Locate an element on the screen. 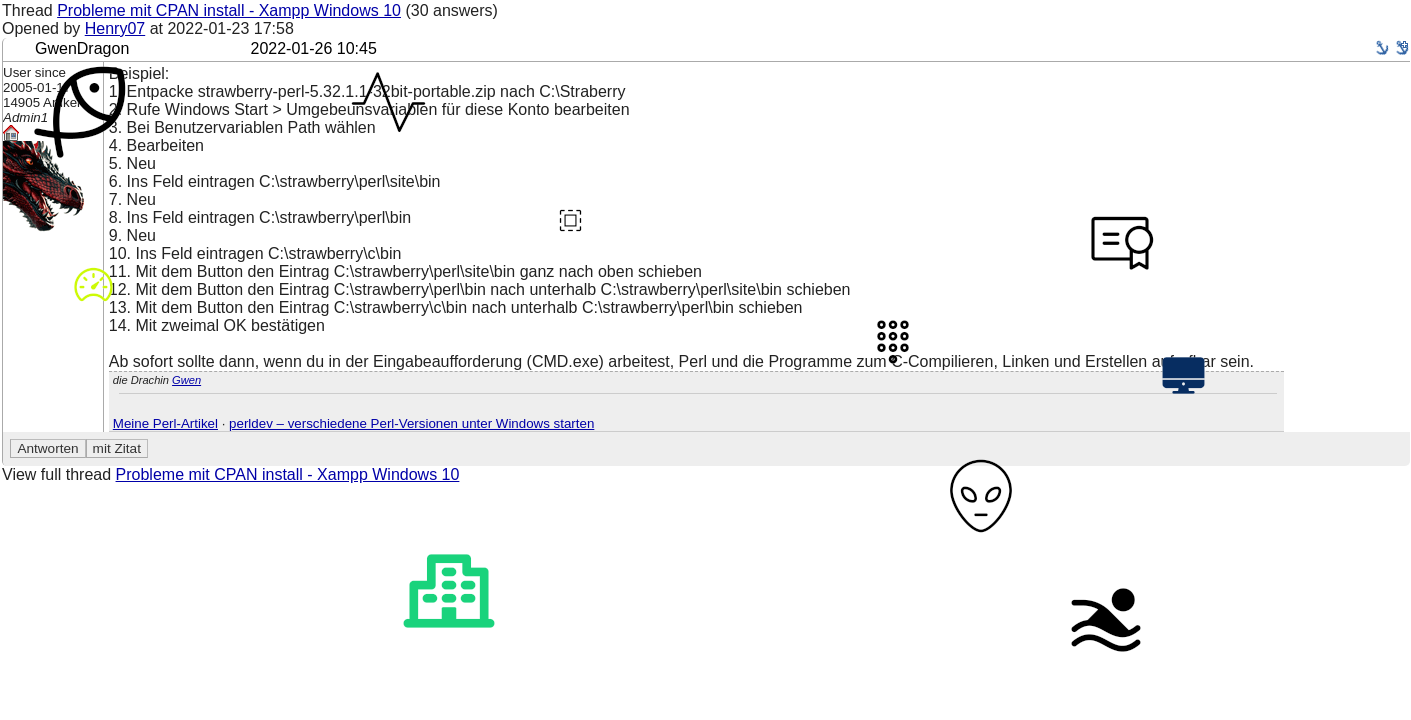  view apartment or residential building details is located at coordinates (449, 591).